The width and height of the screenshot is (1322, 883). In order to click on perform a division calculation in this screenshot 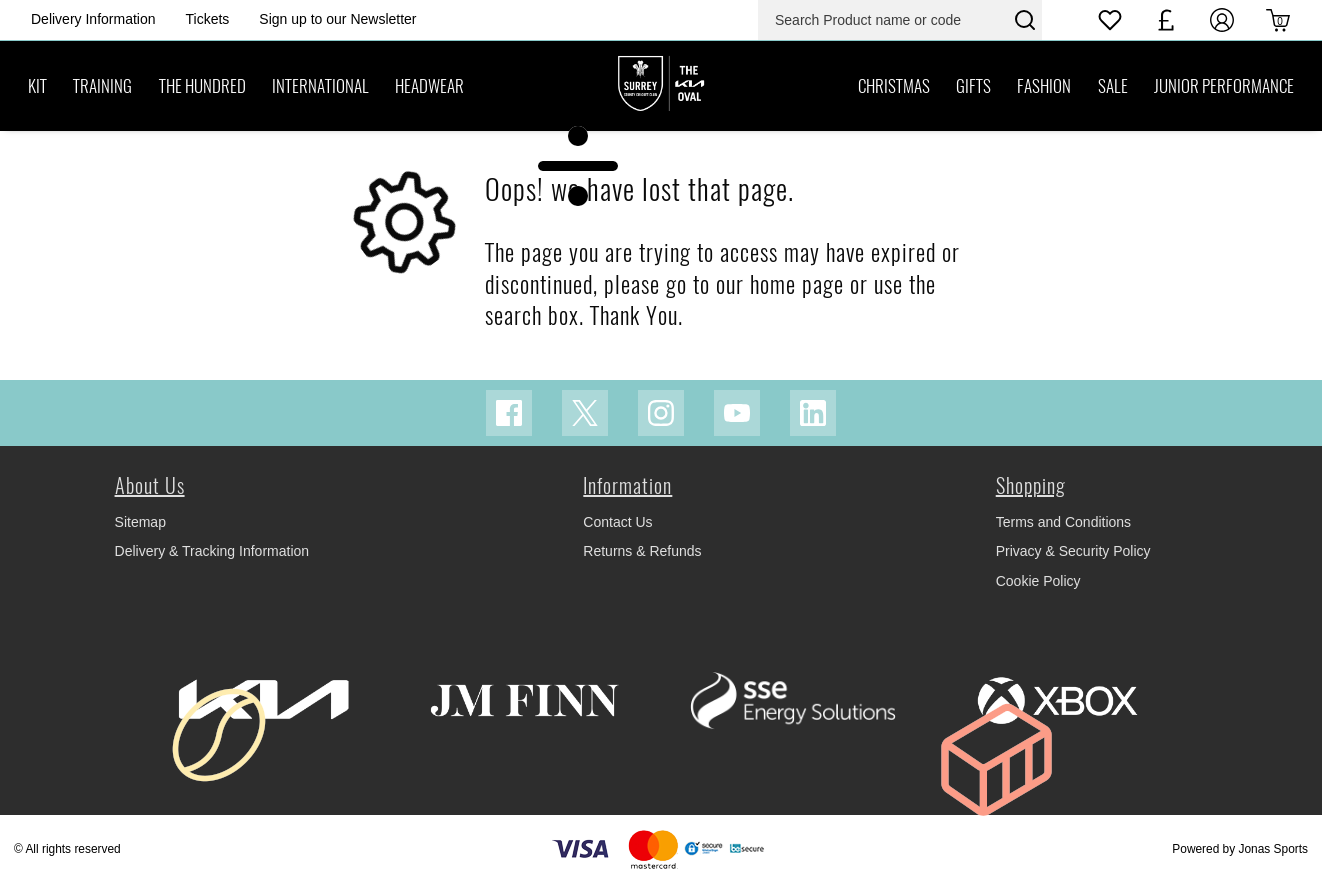, I will do `click(578, 166)`.